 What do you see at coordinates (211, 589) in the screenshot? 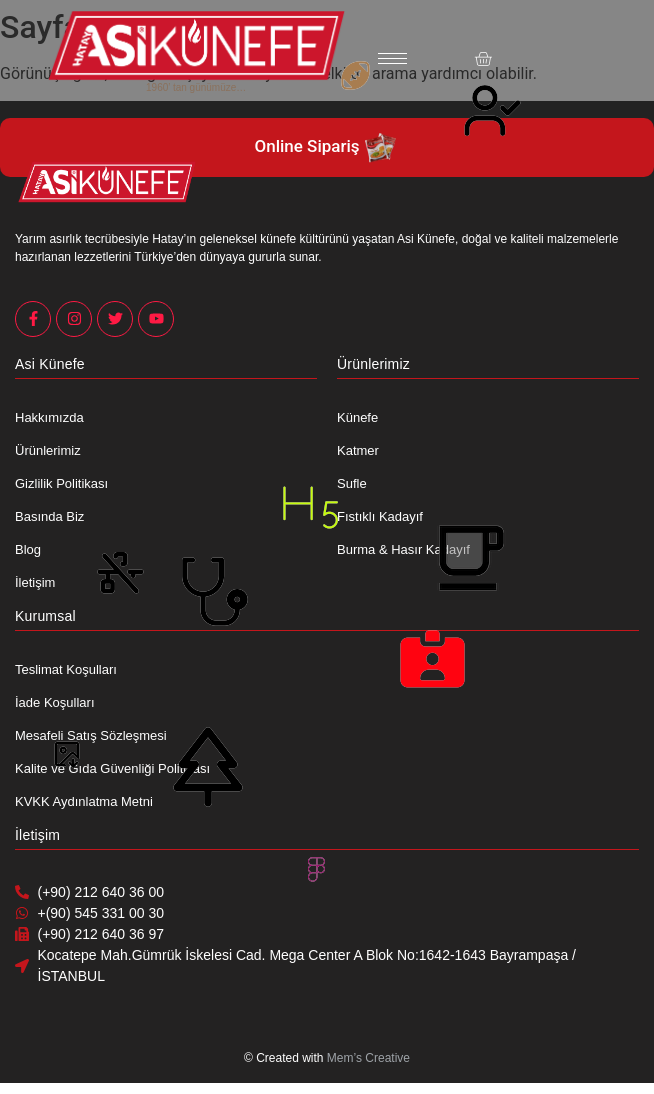
I see `access health or medical features` at bounding box center [211, 589].